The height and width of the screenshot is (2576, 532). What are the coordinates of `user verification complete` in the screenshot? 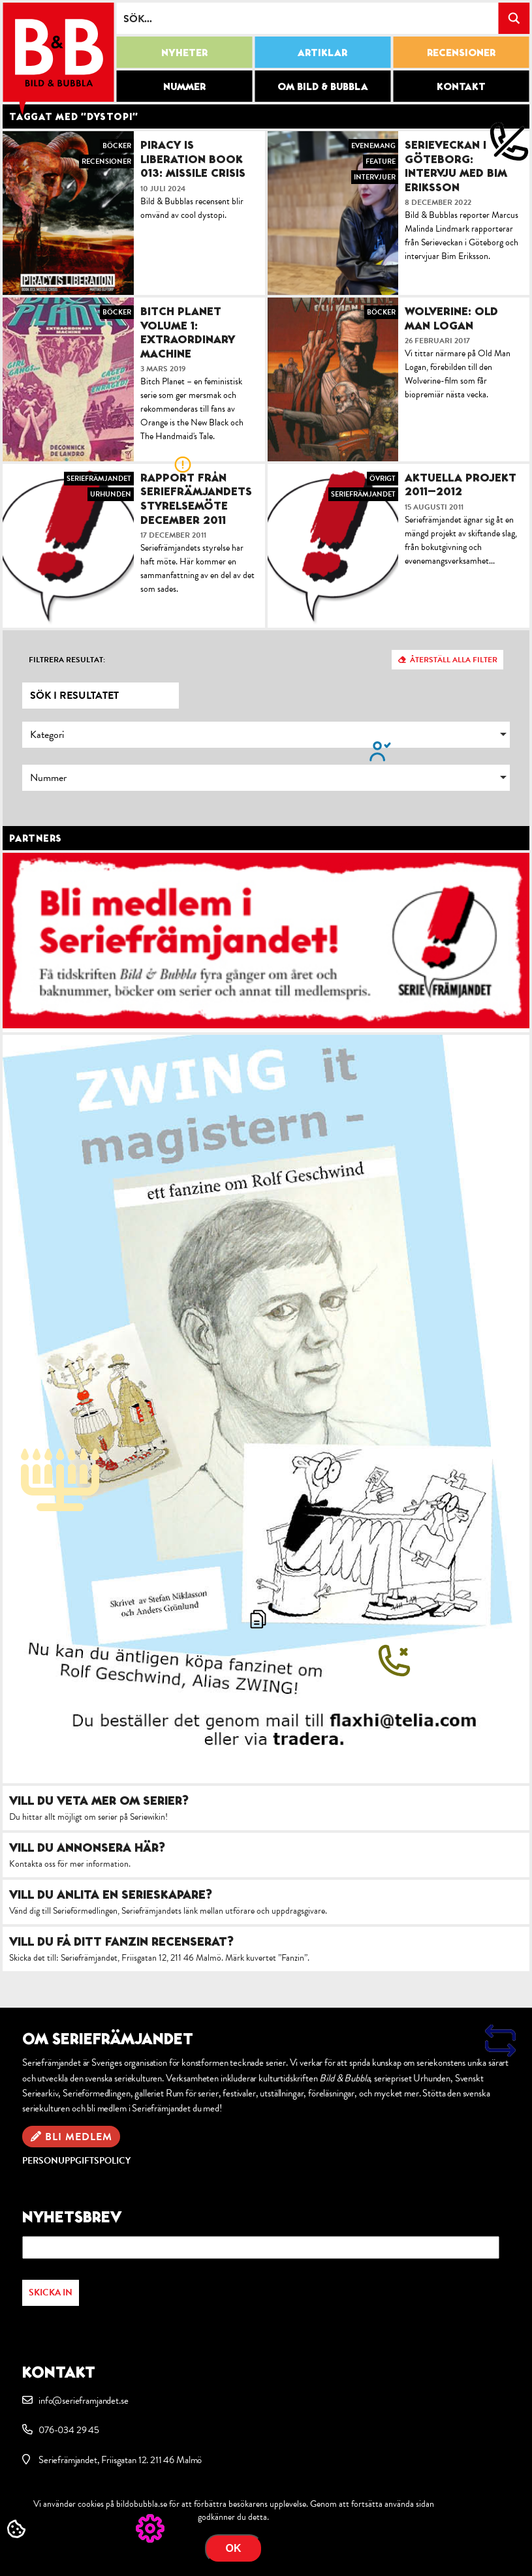 It's located at (379, 751).